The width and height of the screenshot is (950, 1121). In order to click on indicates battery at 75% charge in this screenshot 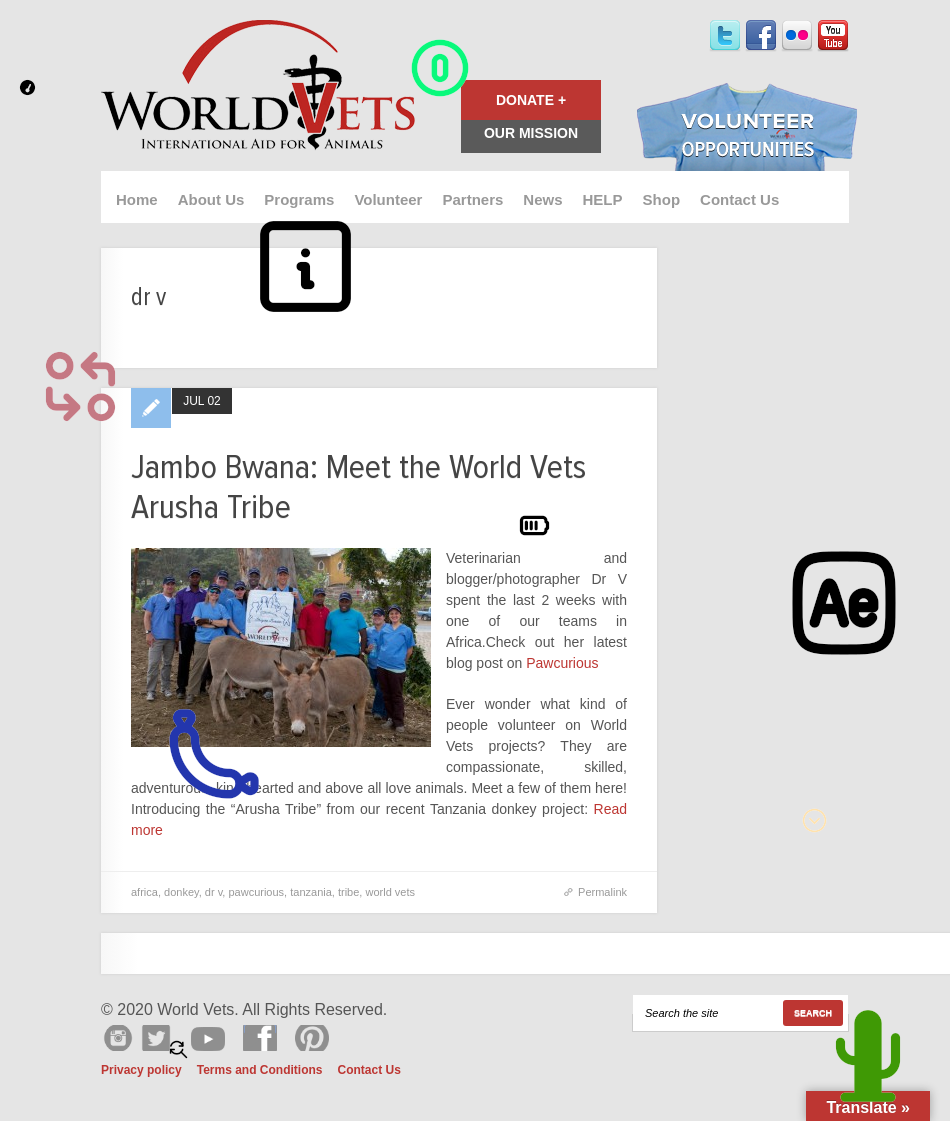, I will do `click(534, 525)`.